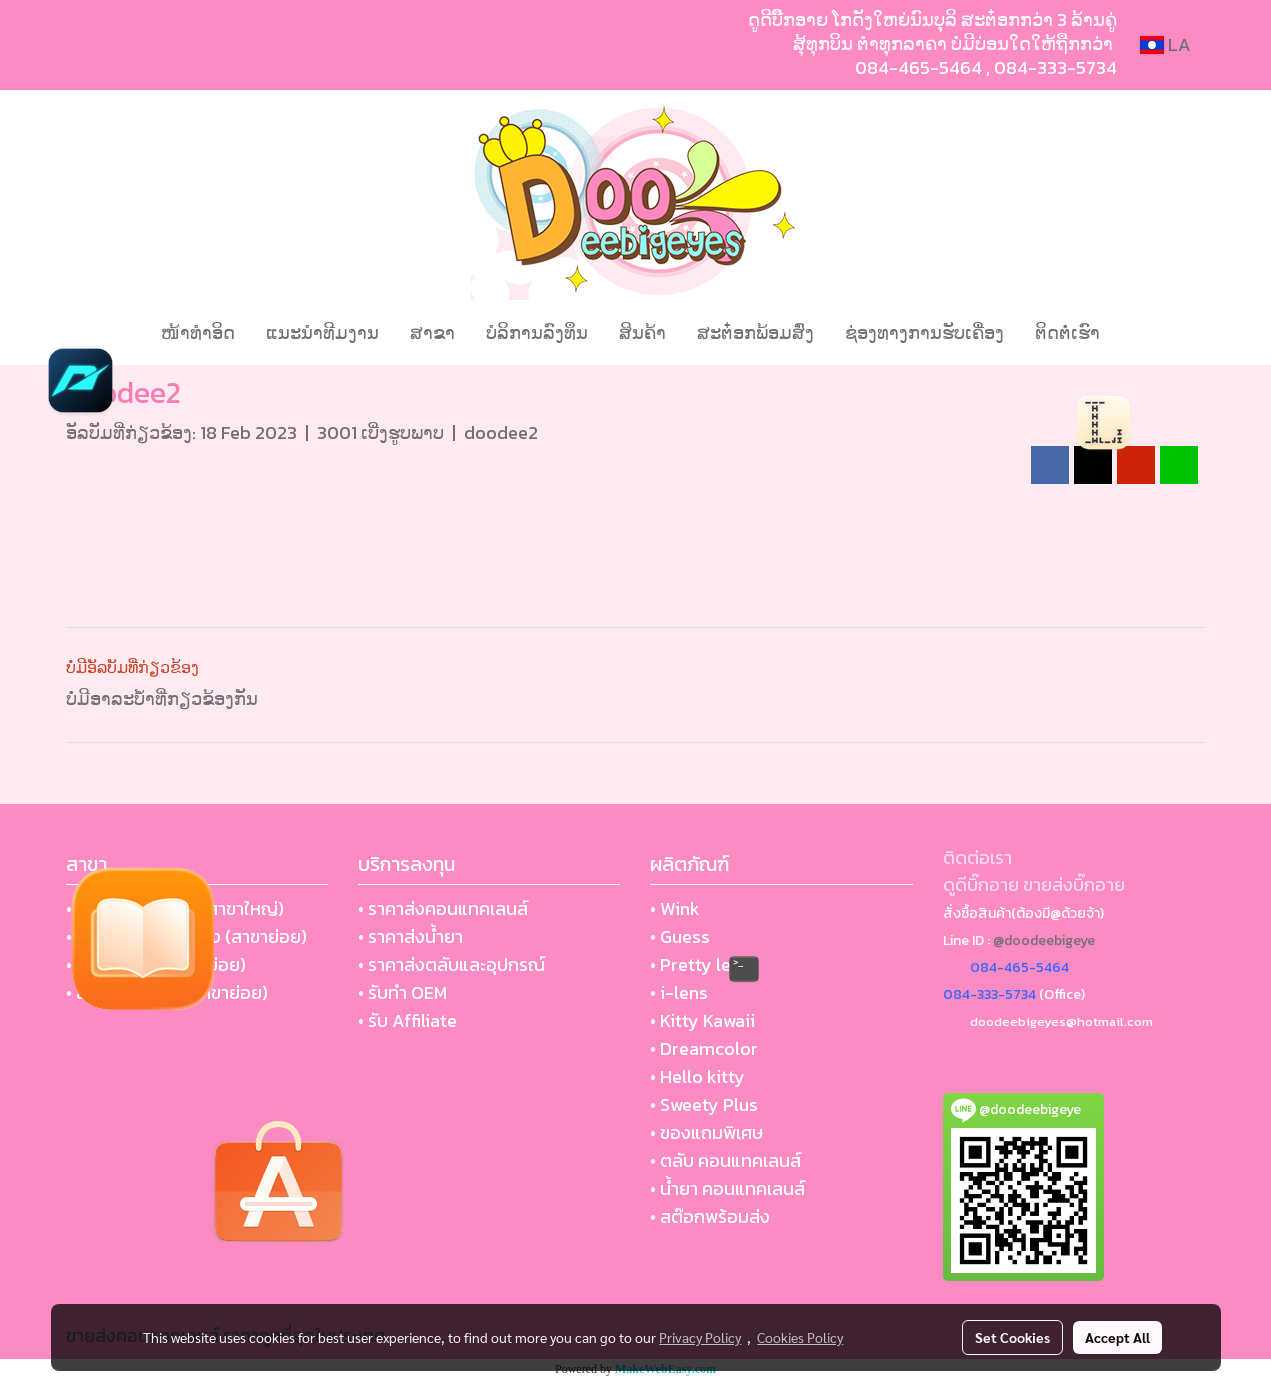 This screenshot has width=1271, height=1379. I want to click on open the ubuntu software center, so click(278, 1191).